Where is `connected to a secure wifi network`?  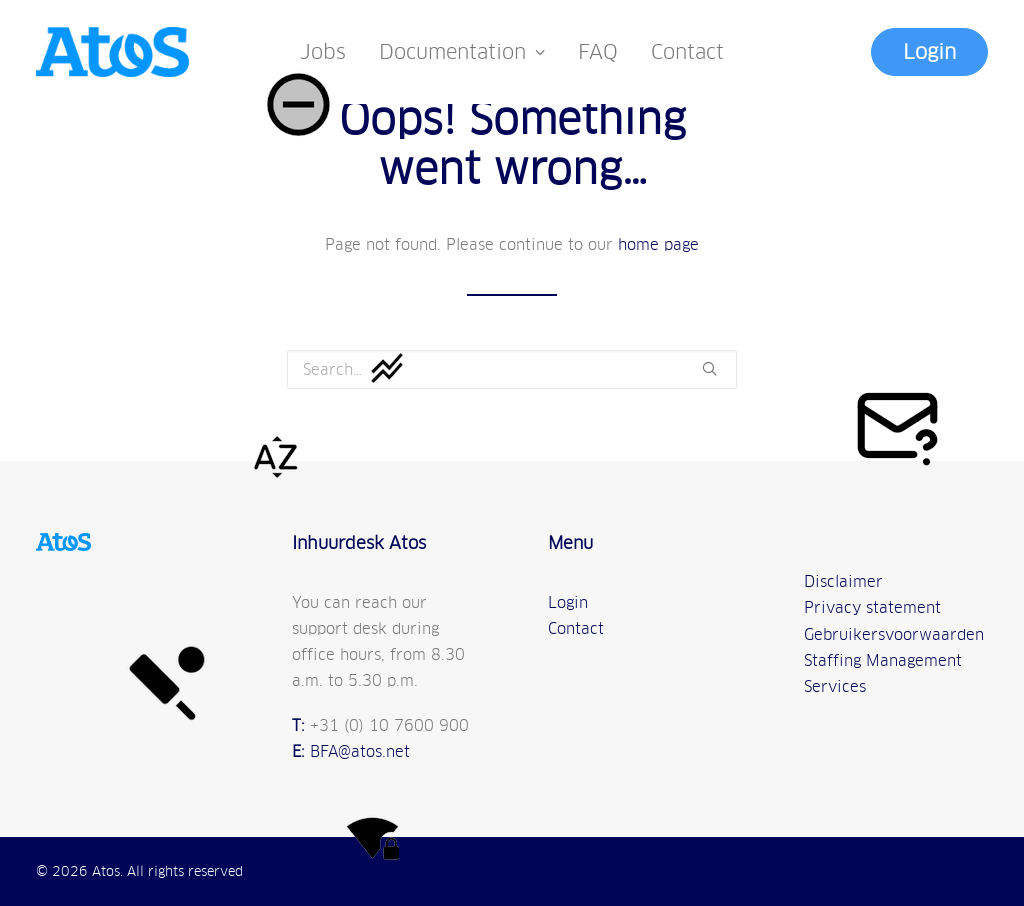 connected to a secure wifi network is located at coordinates (372, 837).